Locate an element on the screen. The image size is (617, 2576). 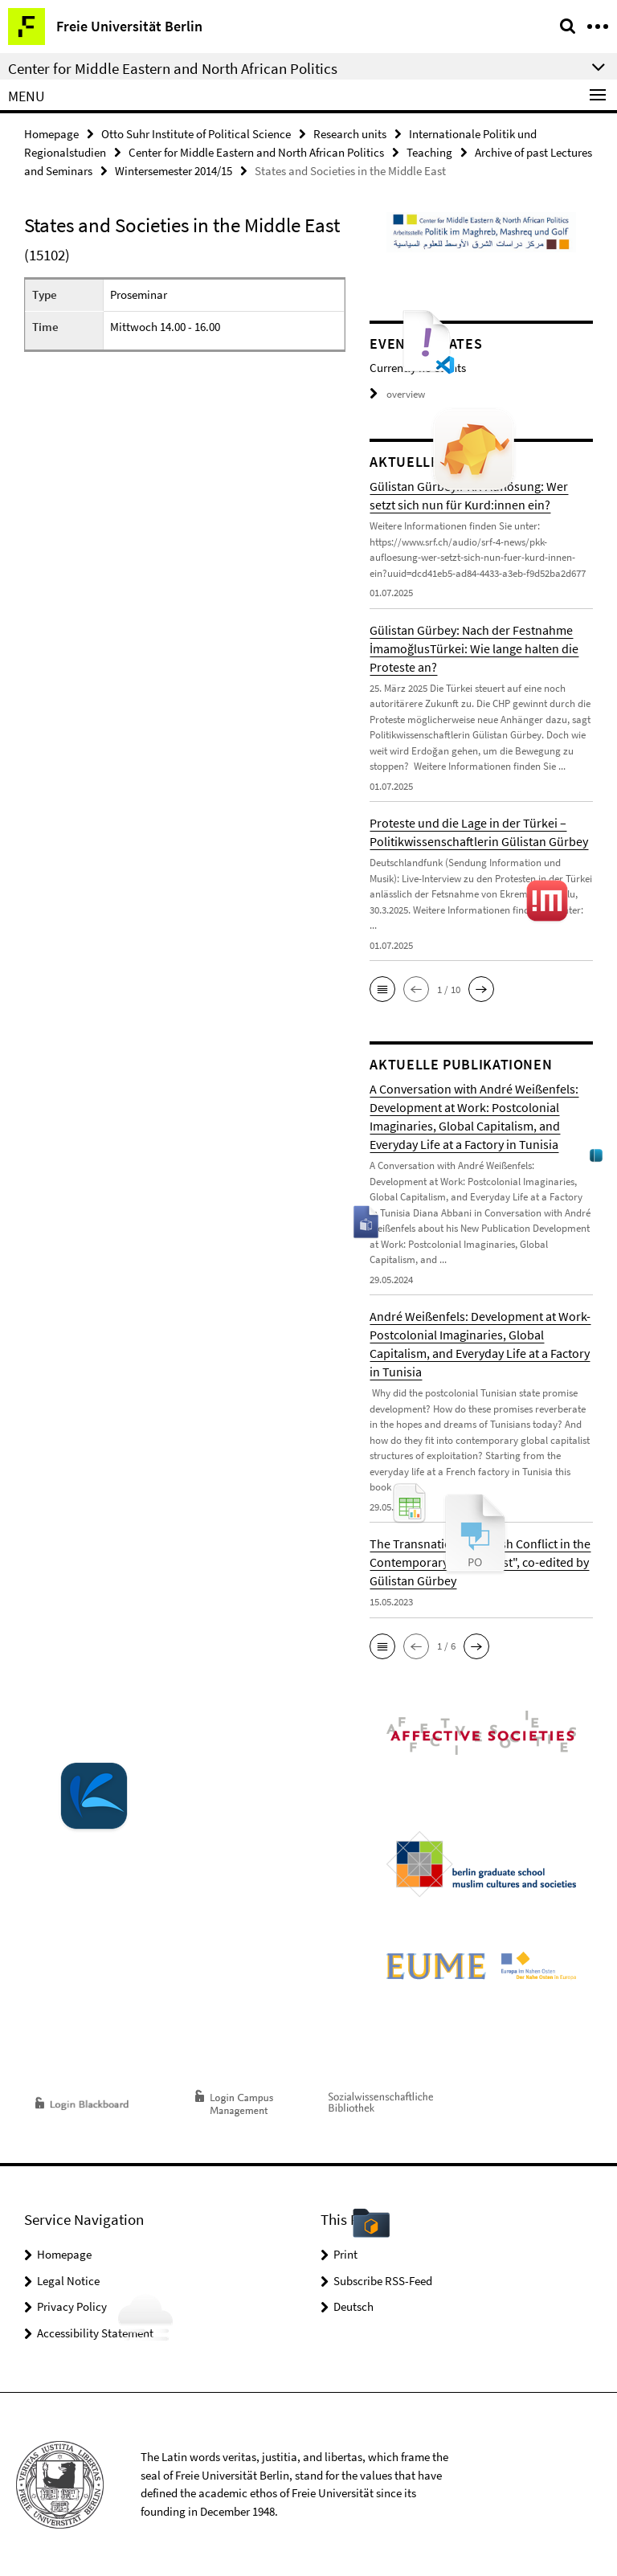
open TablePlus database management app is located at coordinates (473, 449).